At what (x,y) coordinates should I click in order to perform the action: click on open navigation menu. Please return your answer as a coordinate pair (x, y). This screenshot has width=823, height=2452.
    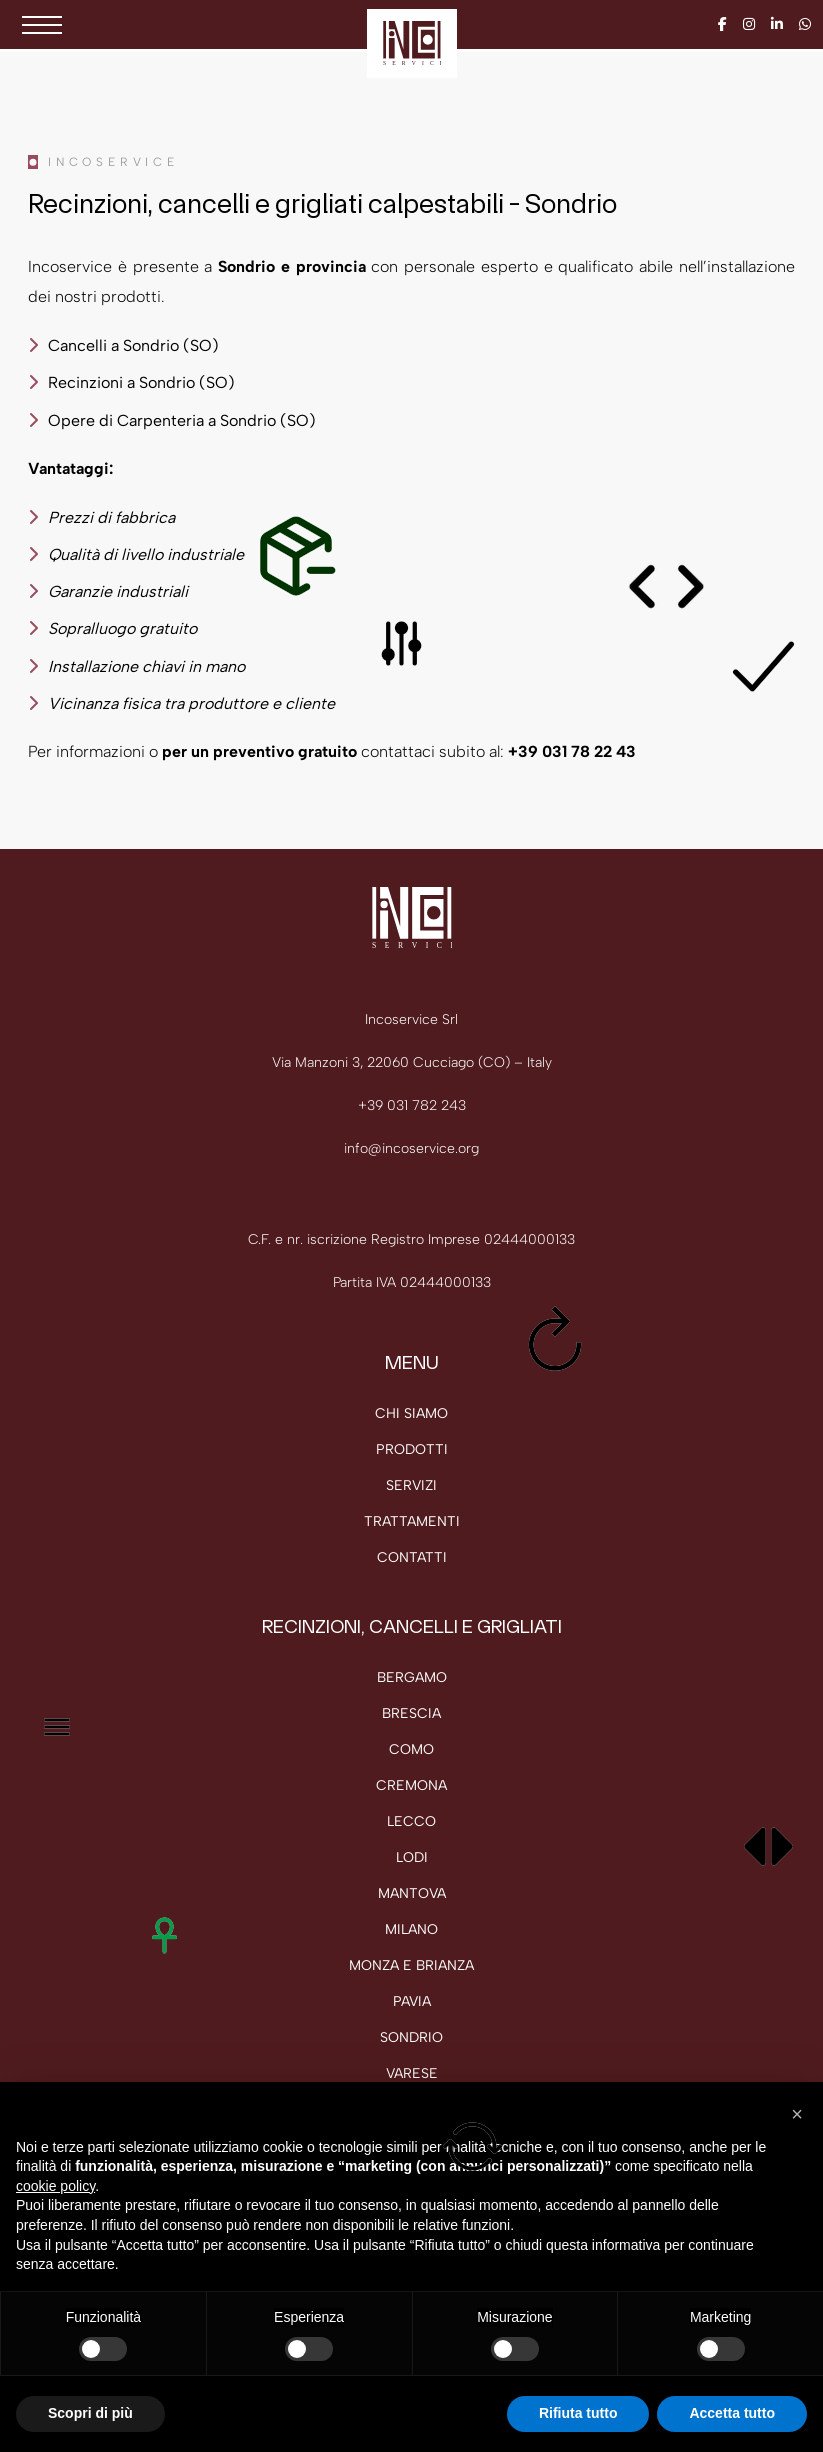
    Looking at the image, I should click on (57, 1727).